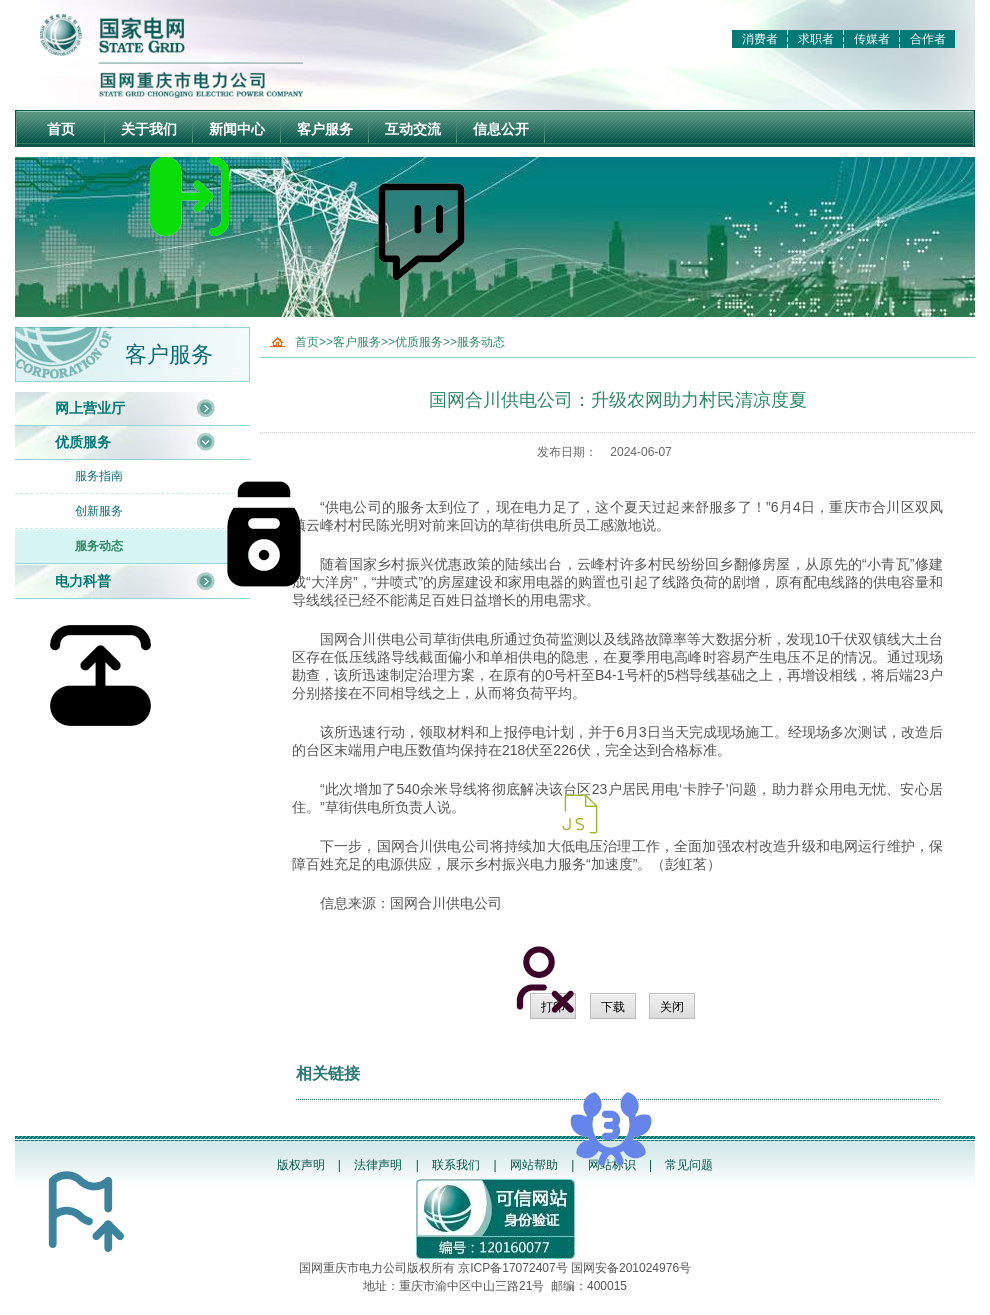 The height and width of the screenshot is (1315, 990). What do you see at coordinates (539, 978) in the screenshot?
I see `remove a user from a list or group` at bounding box center [539, 978].